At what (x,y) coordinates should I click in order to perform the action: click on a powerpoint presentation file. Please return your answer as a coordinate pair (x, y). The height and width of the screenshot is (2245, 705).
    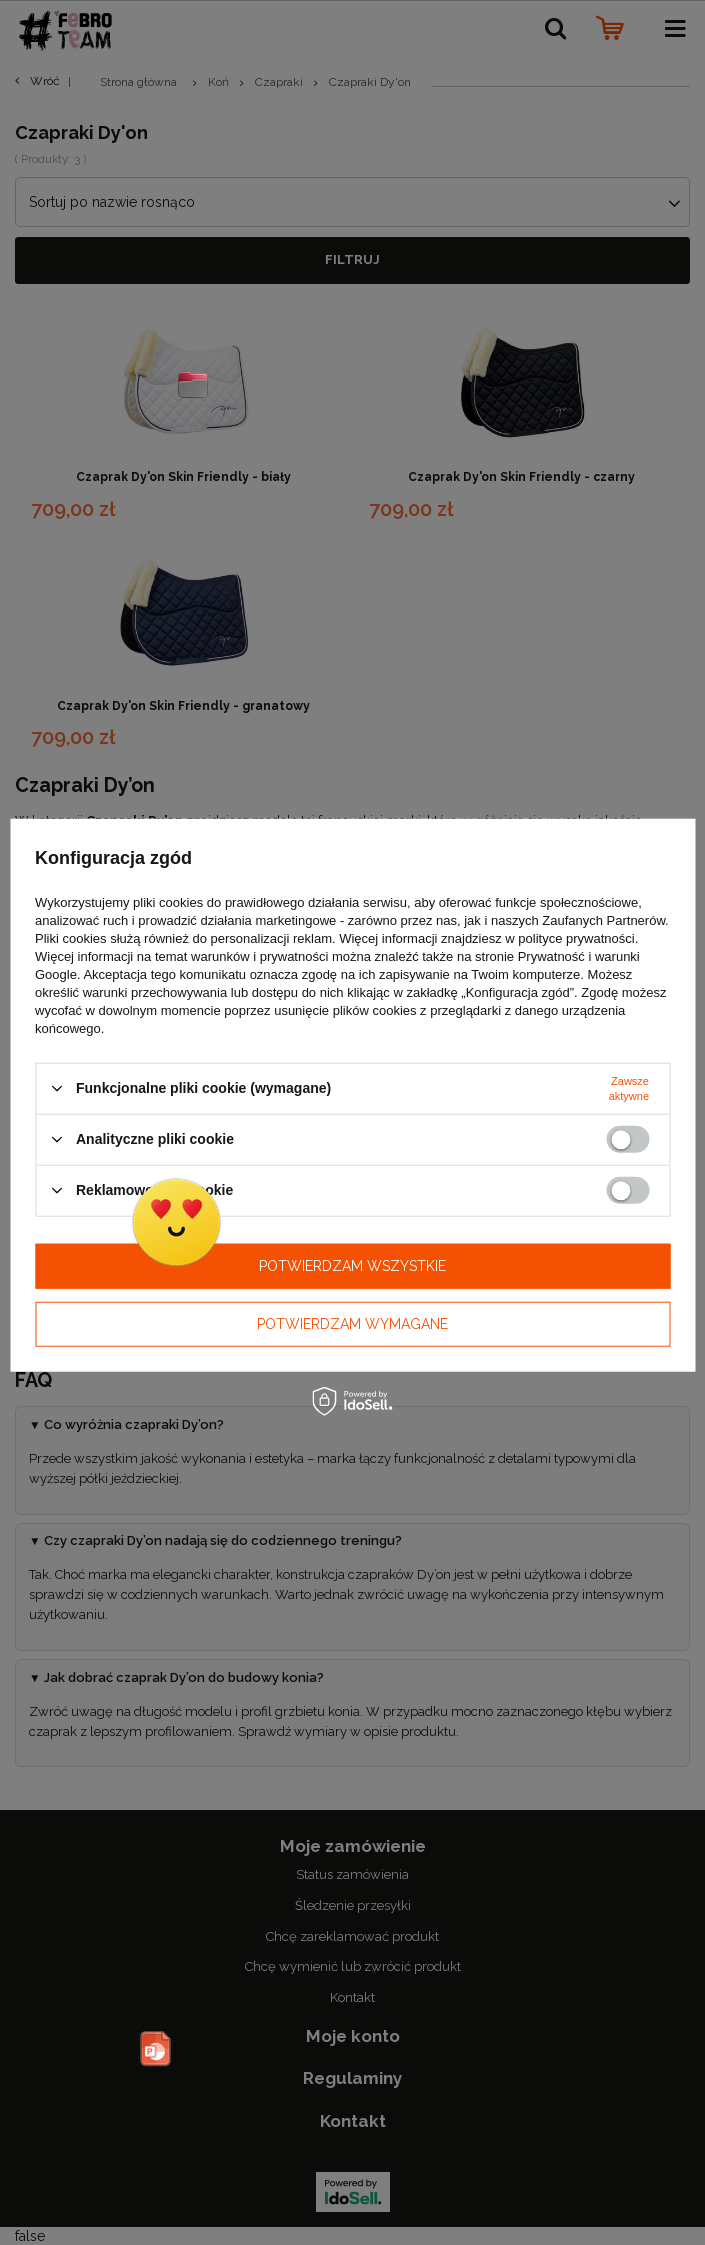
    Looking at the image, I should click on (155, 2048).